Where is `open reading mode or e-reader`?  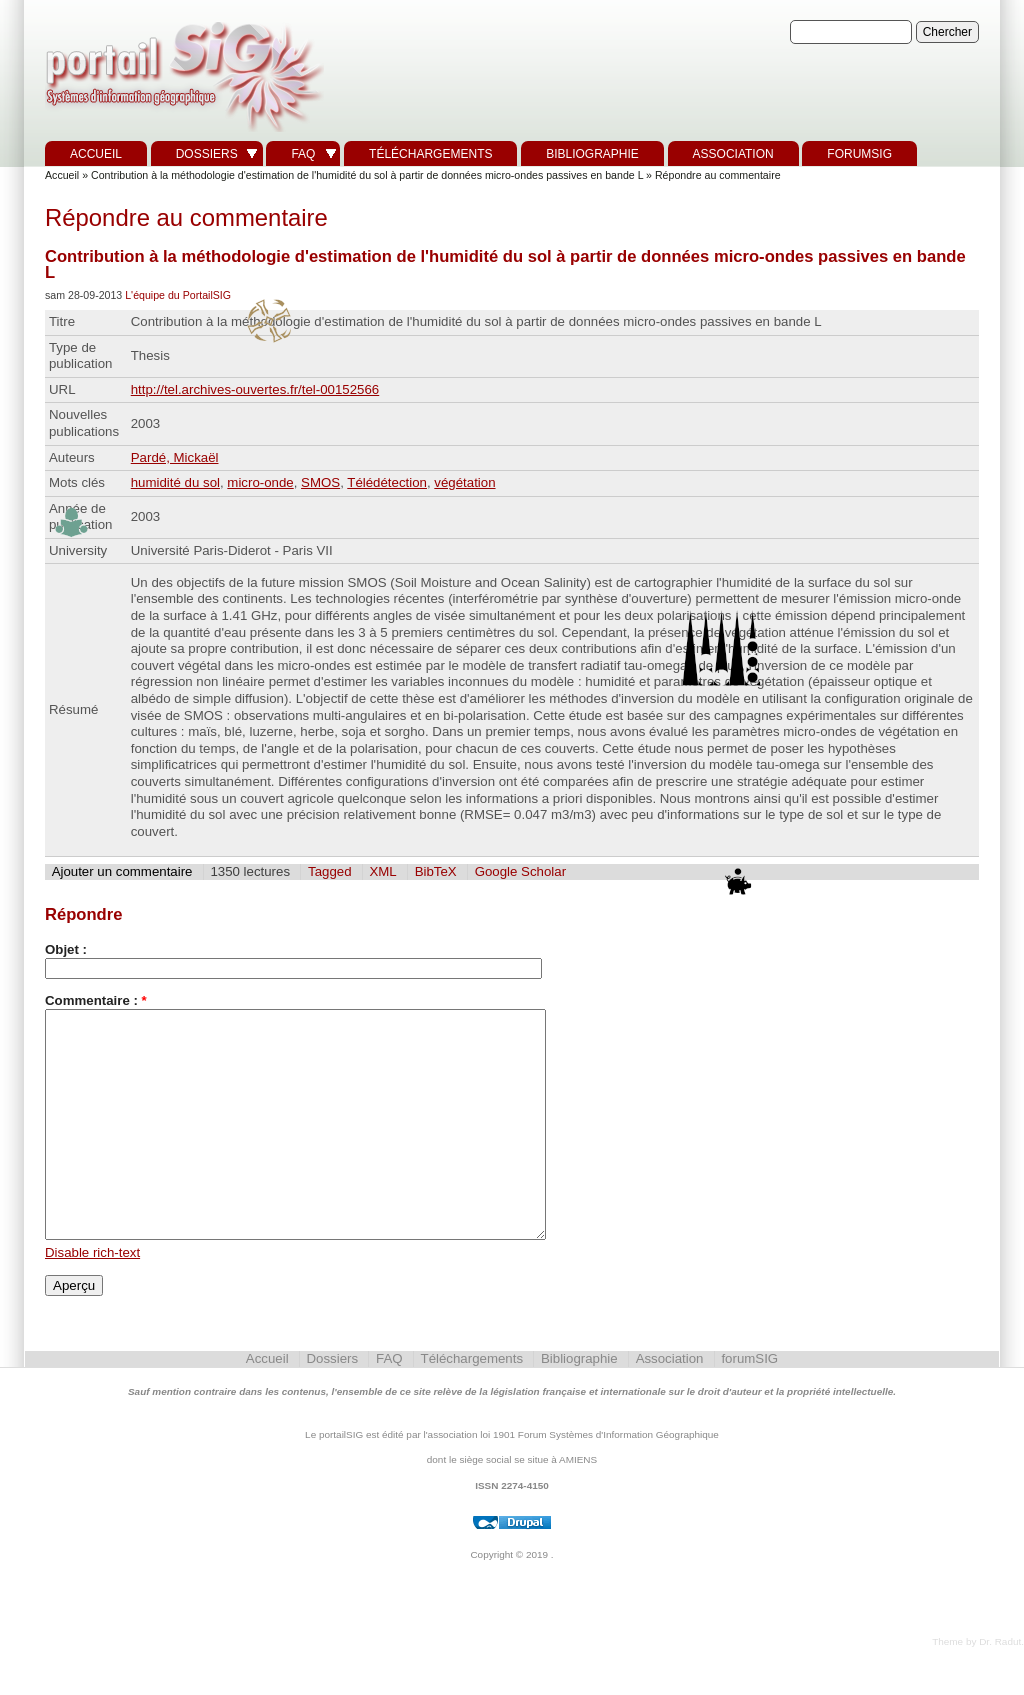
open reading mode or e-reader is located at coordinates (71, 522).